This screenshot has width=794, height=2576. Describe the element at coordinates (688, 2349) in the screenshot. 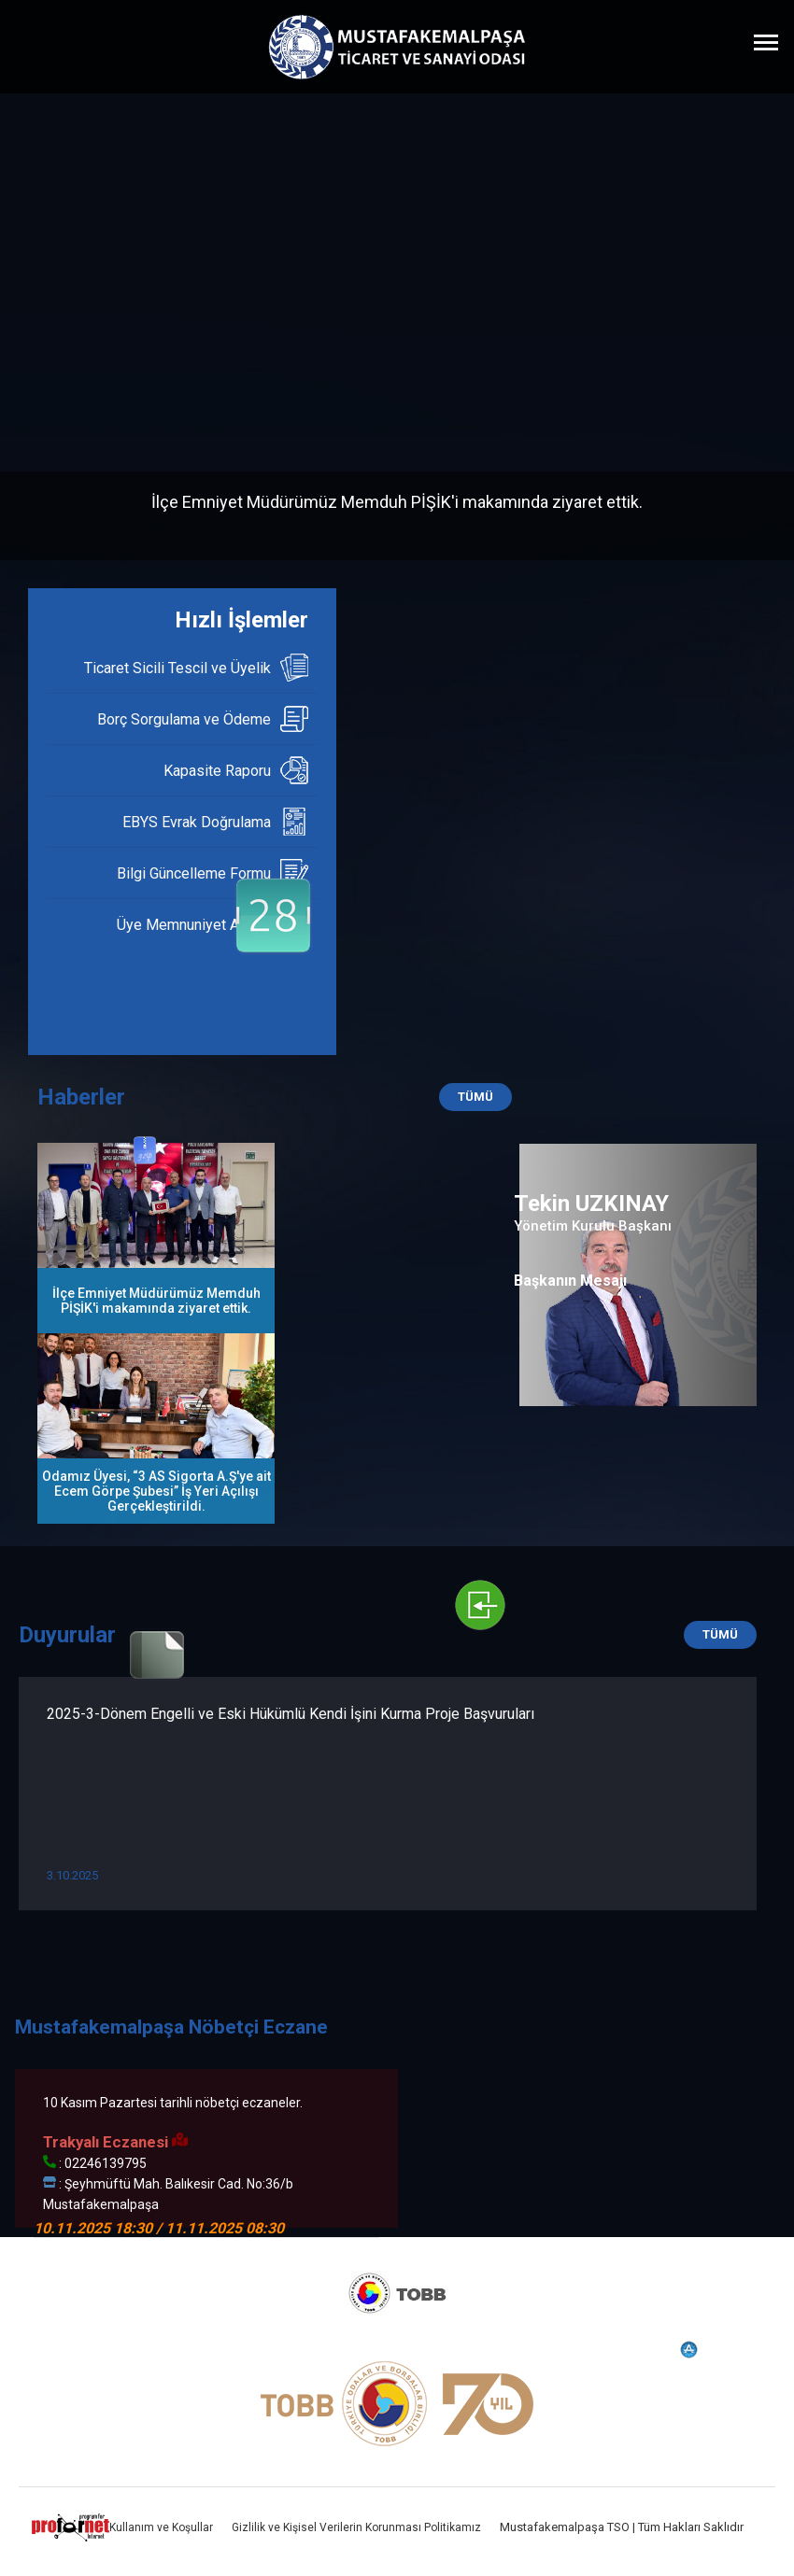

I see `open software properties settings` at that location.